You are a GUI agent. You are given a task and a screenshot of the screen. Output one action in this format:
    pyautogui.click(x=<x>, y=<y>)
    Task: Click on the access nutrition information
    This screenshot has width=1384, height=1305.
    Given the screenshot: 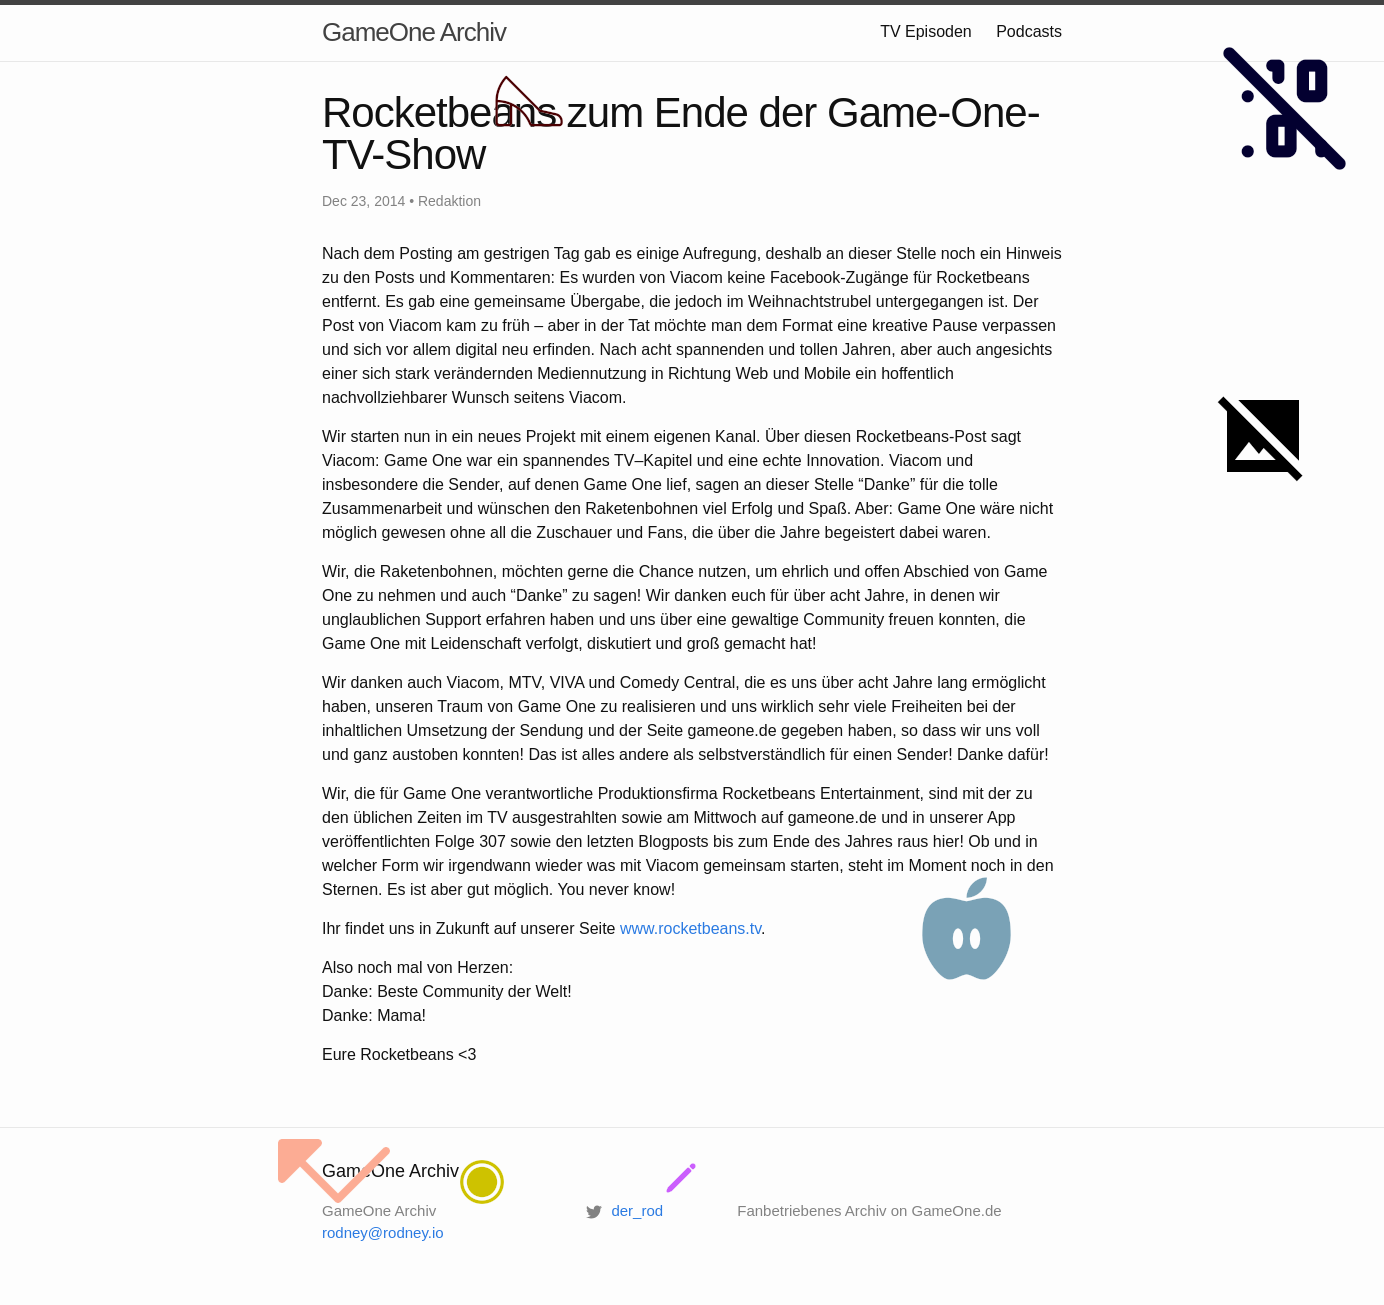 What is the action you would take?
    pyautogui.click(x=966, y=928)
    